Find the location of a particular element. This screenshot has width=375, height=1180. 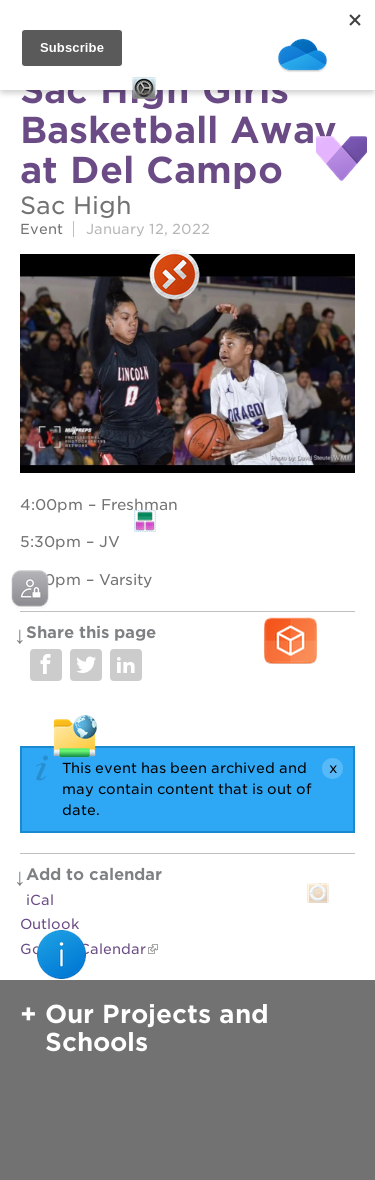

manage network information service (NIS) user settings is located at coordinates (30, 589).